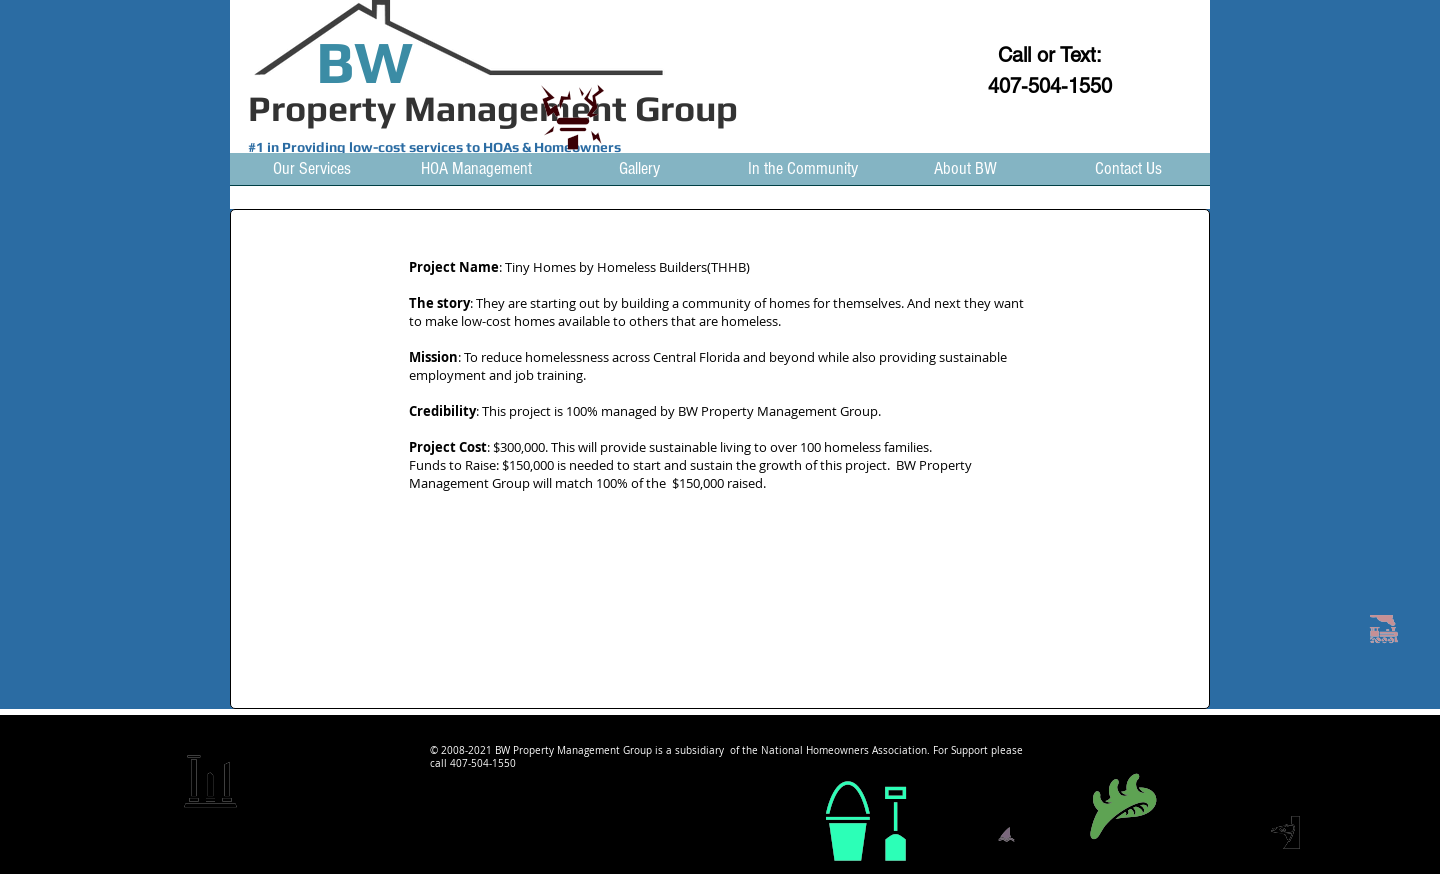 The width and height of the screenshot is (1440, 874). Describe the element at coordinates (1283, 832) in the screenshot. I see `indicates a foraging or mushroom gathering activity` at that location.